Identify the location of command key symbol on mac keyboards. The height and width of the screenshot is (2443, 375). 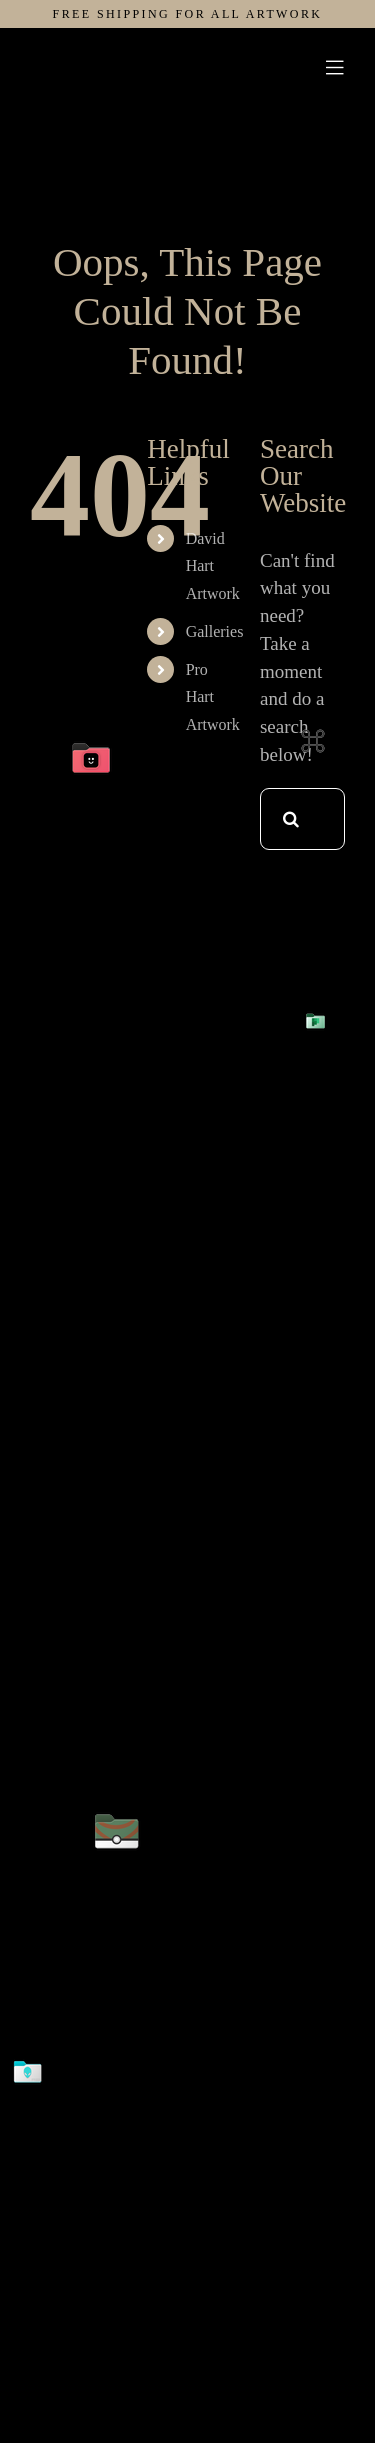
(313, 741).